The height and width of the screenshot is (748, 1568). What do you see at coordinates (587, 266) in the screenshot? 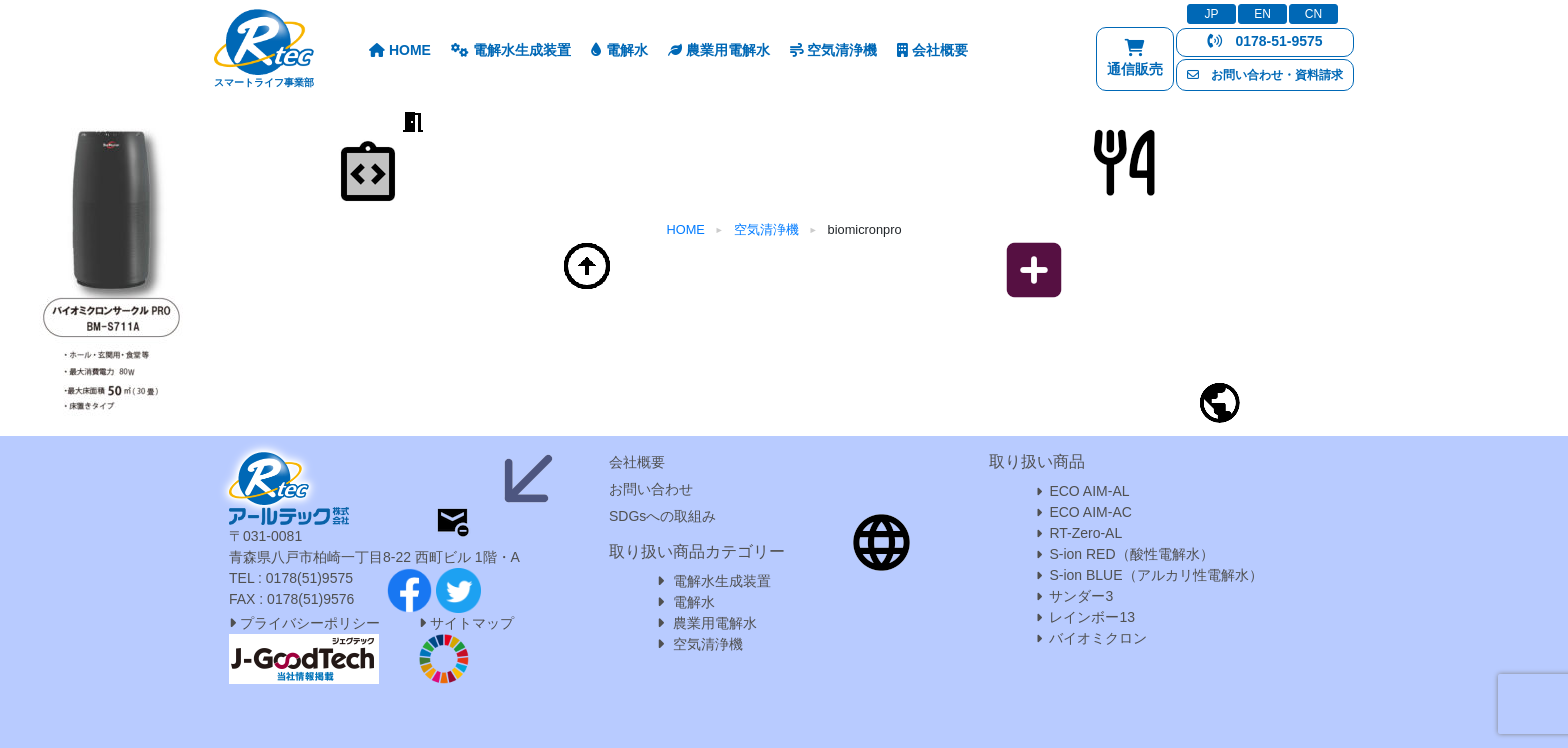
I see `upload a file or document` at bounding box center [587, 266].